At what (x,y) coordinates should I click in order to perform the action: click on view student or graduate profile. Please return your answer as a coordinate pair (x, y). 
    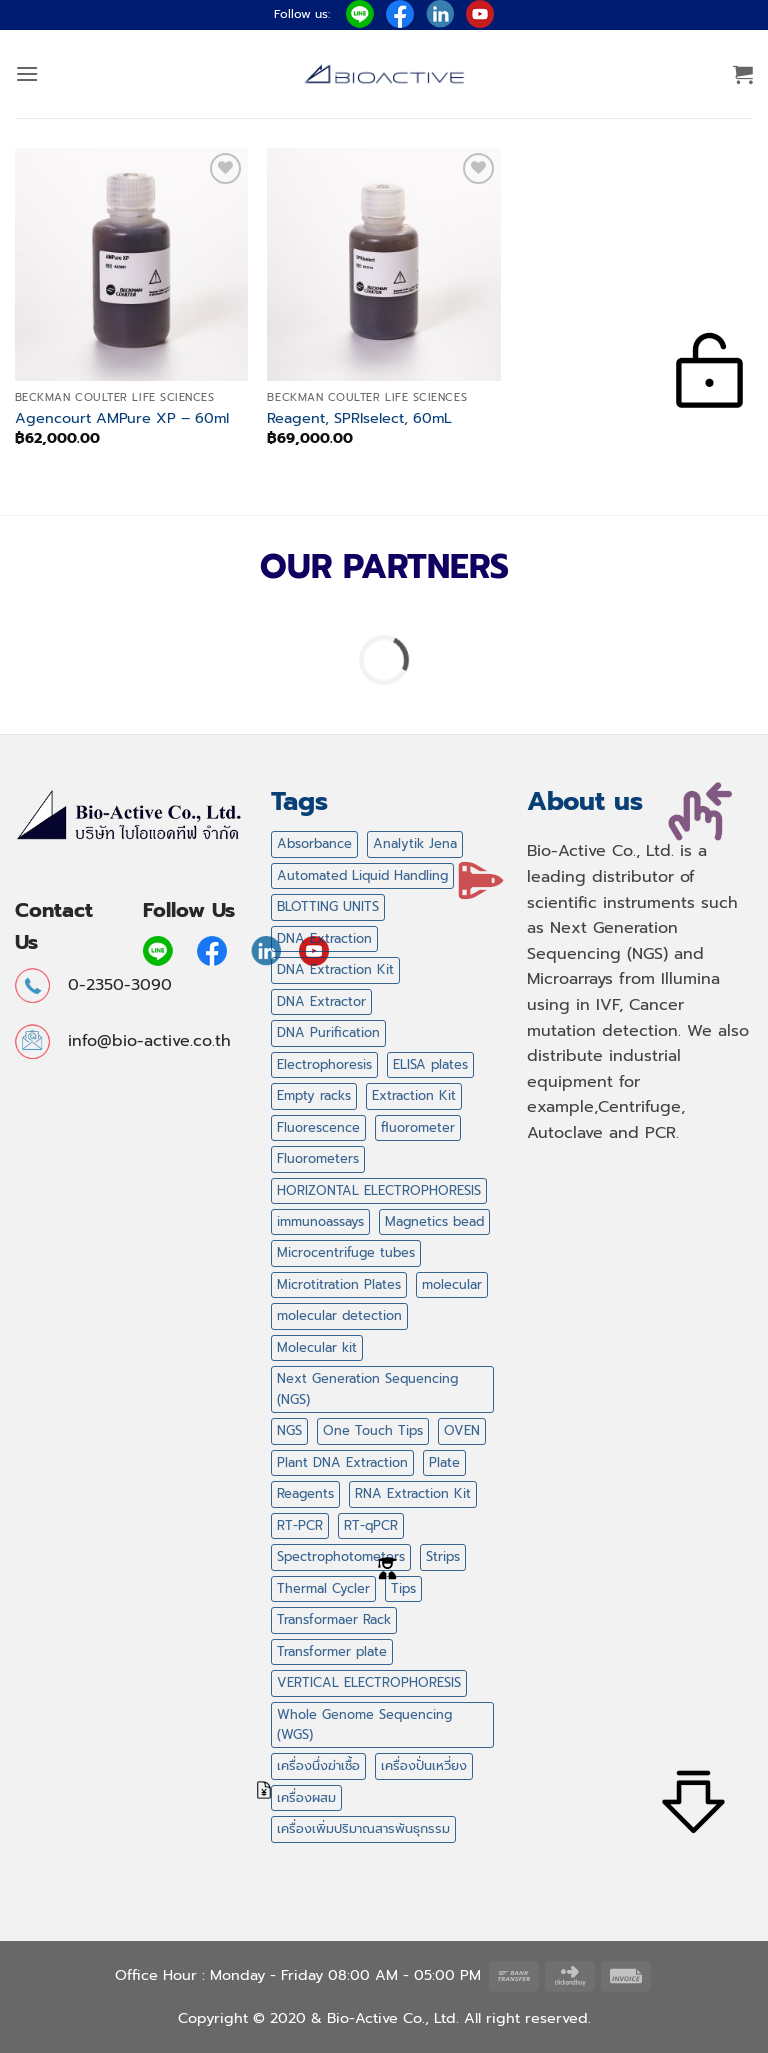
    Looking at the image, I should click on (387, 1568).